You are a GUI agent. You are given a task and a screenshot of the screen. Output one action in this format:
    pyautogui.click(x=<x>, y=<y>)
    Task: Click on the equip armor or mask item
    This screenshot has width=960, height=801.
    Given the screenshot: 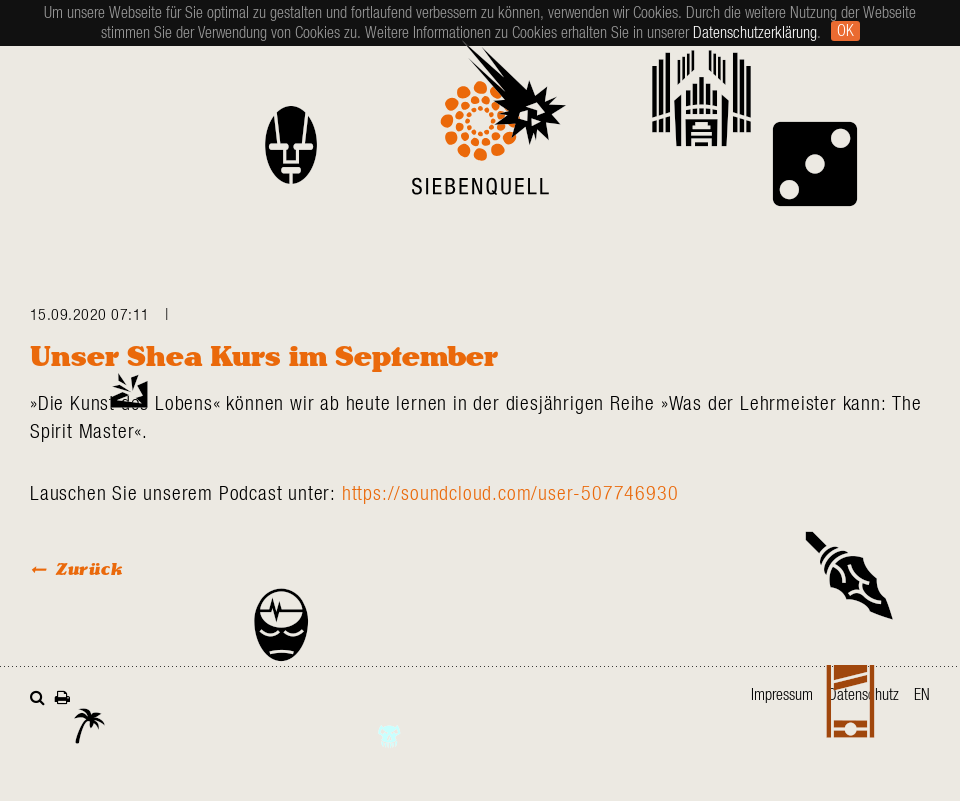 What is the action you would take?
    pyautogui.click(x=291, y=145)
    